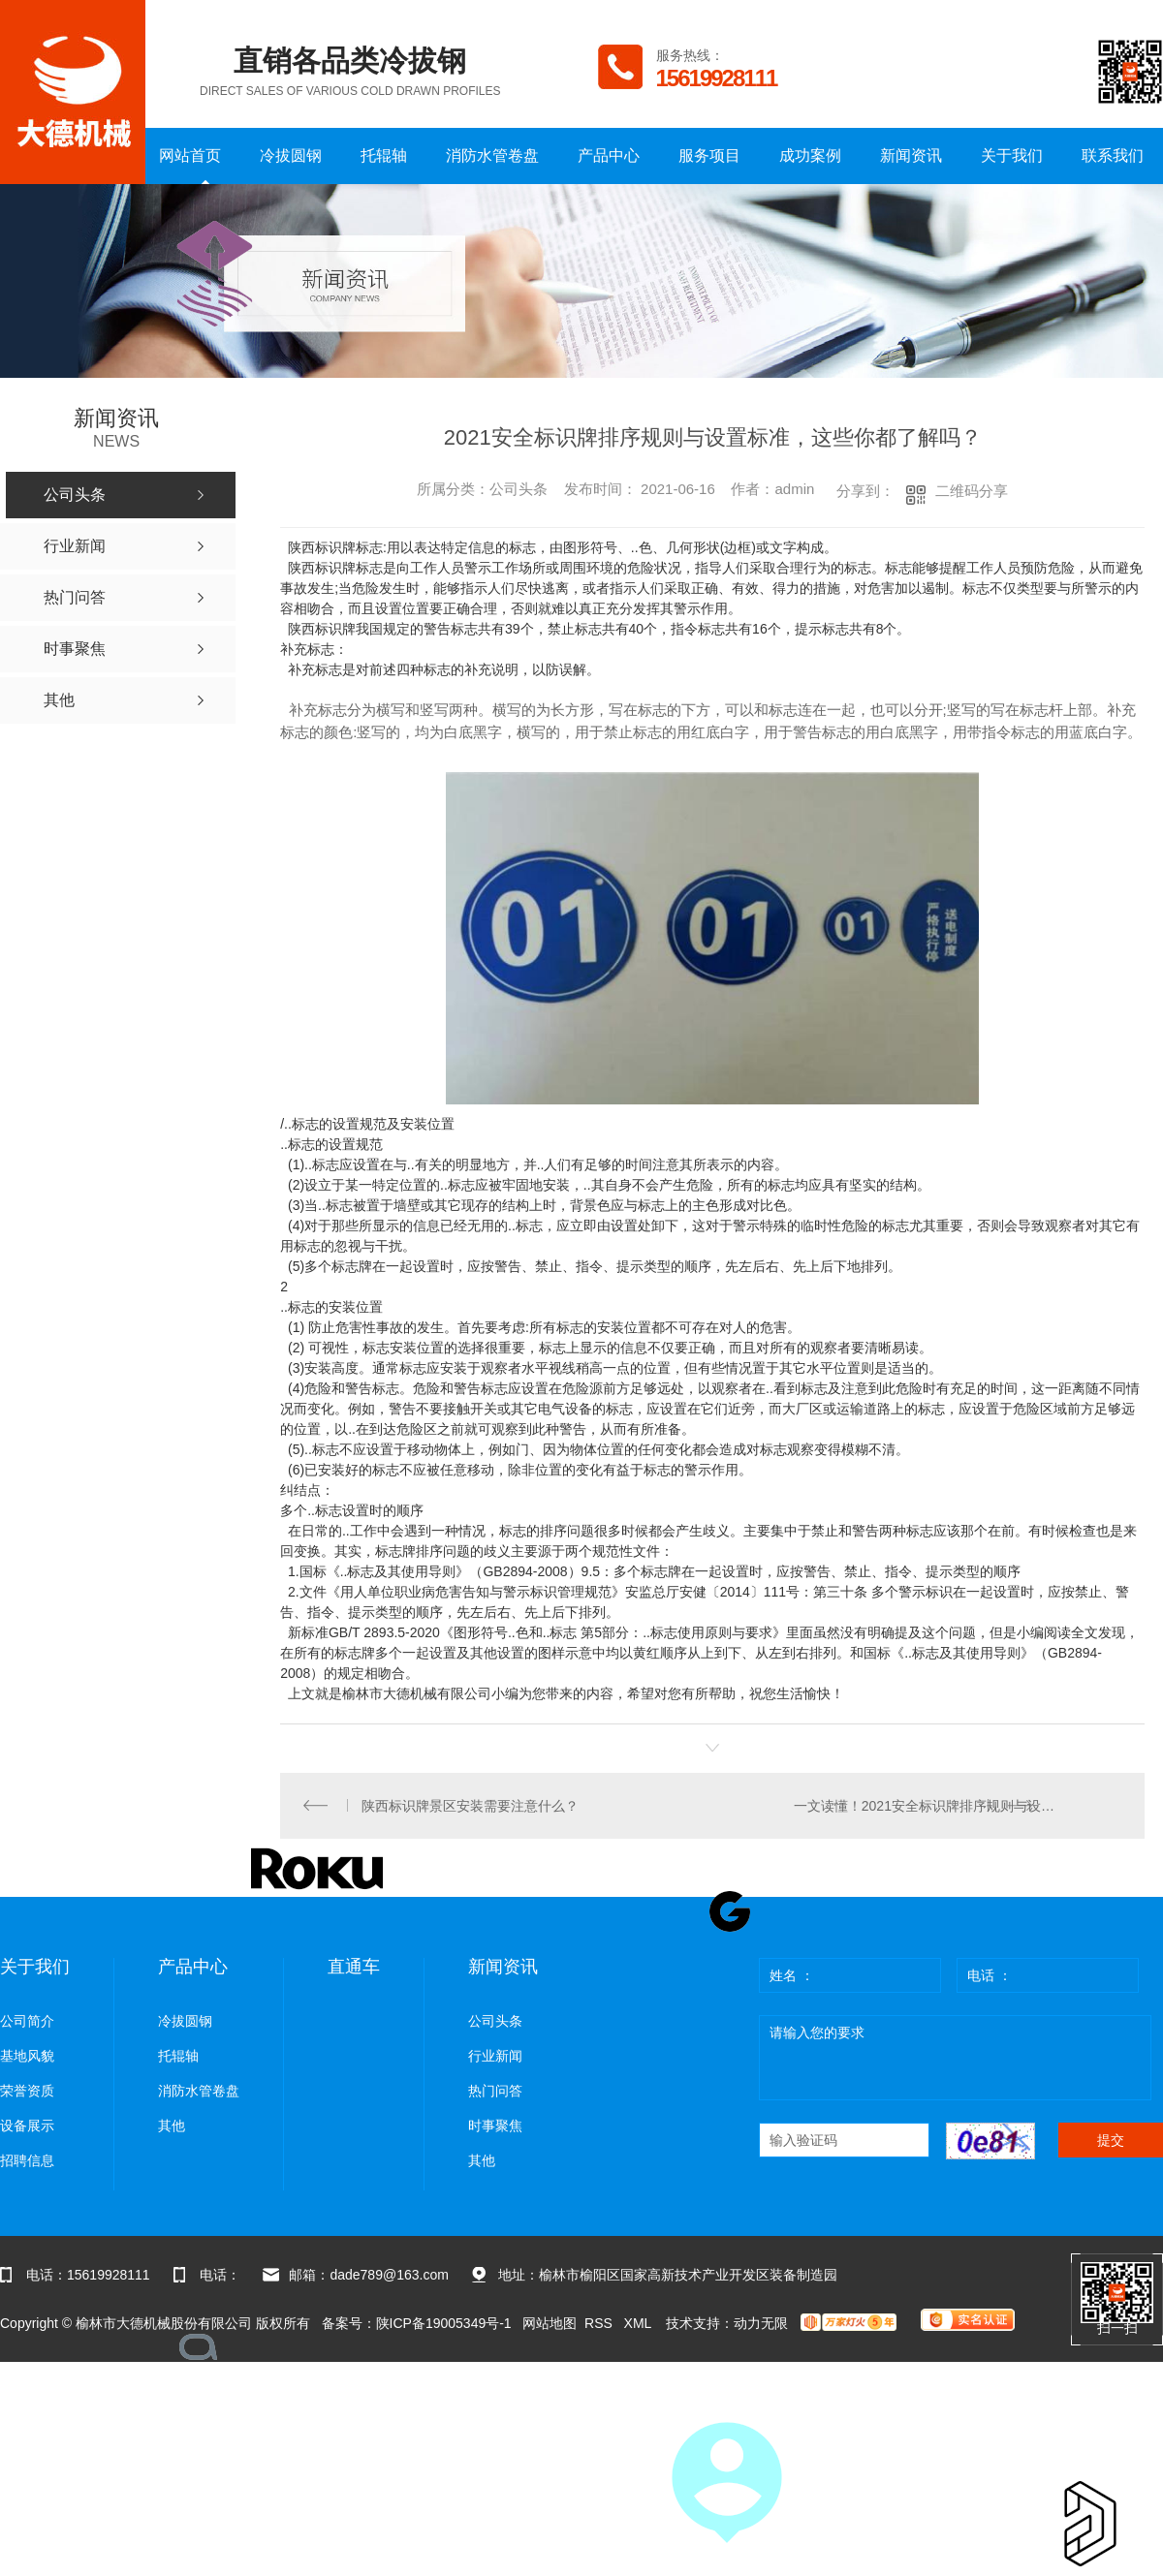  I want to click on visit justgiving fundraising platform, so click(730, 1911).